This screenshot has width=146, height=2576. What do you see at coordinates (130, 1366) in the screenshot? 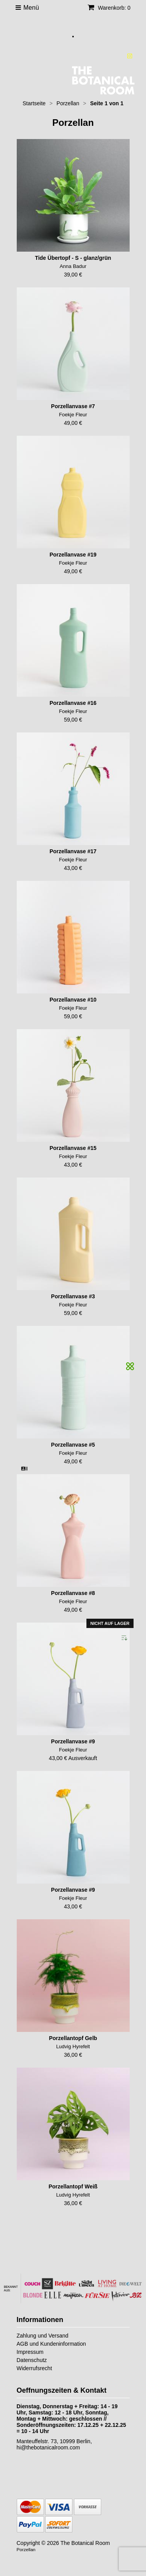
I see `access first aid or medical help options` at bounding box center [130, 1366].